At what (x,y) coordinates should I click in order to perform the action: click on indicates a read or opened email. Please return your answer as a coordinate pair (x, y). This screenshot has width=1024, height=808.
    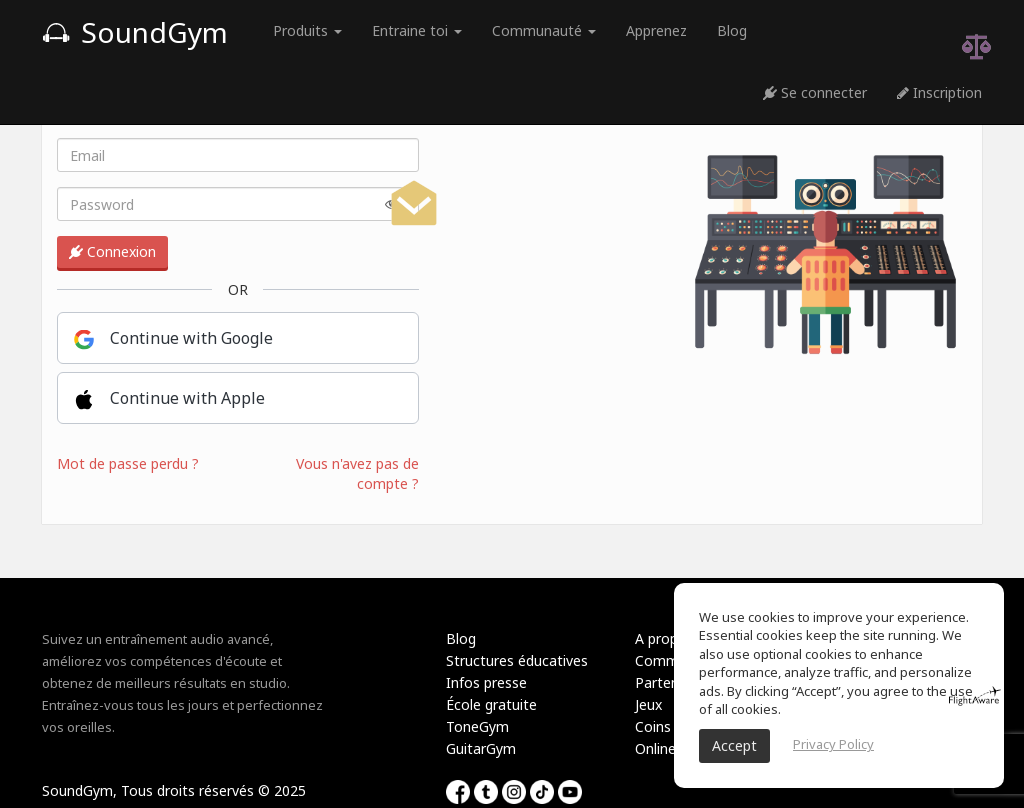
    Looking at the image, I should click on (414, 205).